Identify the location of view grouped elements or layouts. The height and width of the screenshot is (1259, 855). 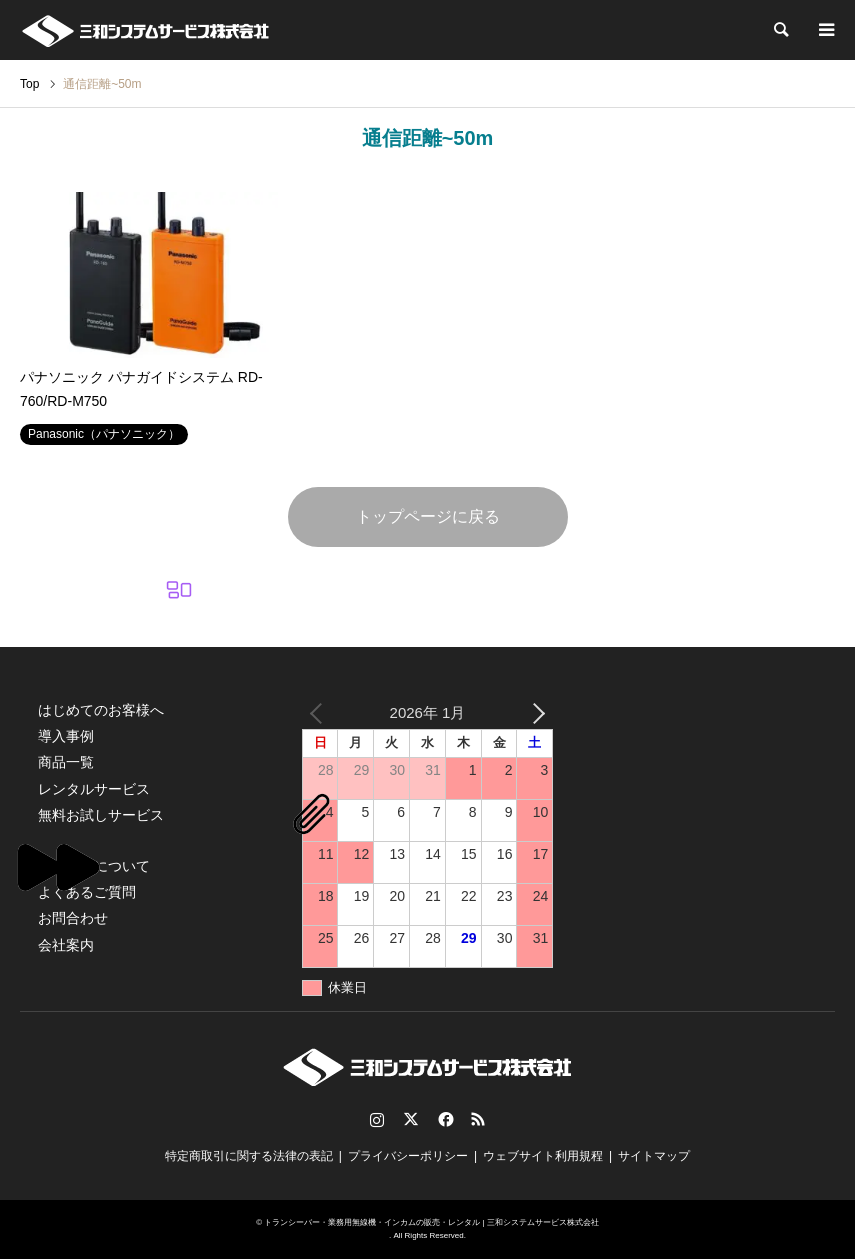
(179, 589).